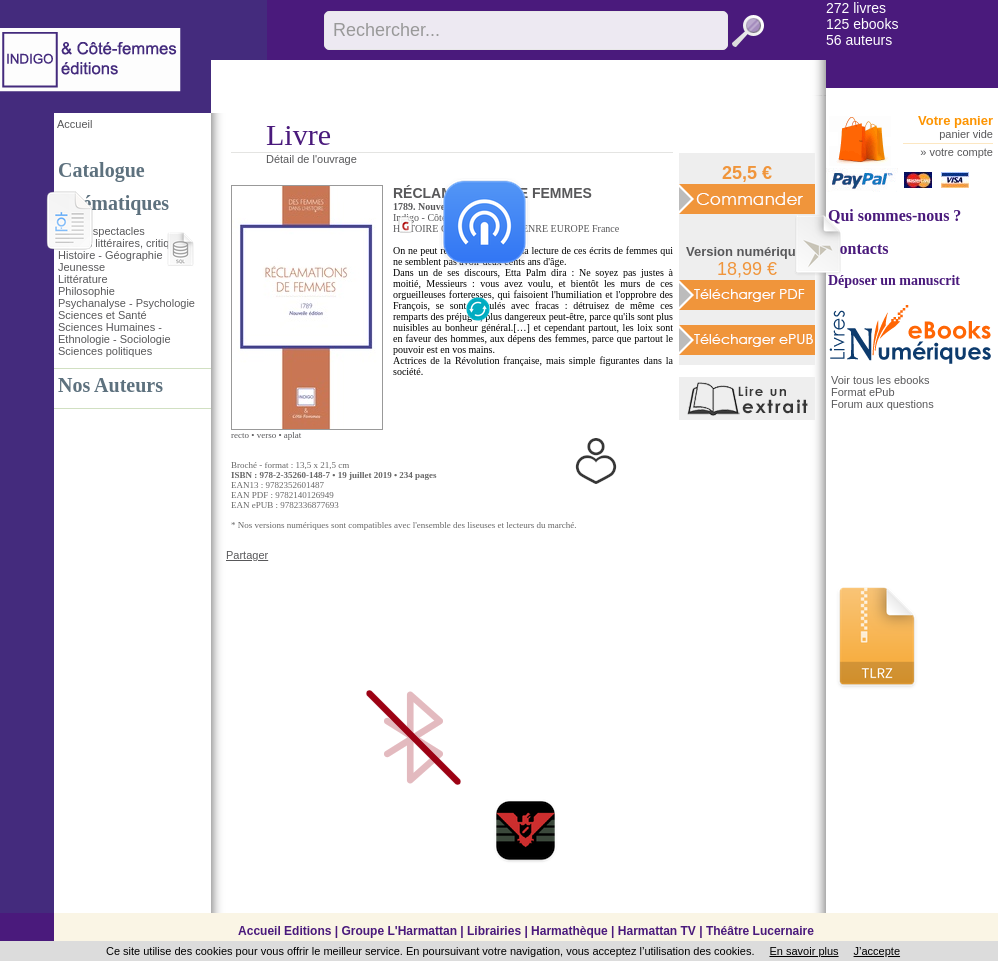  What do you see at coordinates (484, 223) in the screenshot?
I see `enable personal hotspot sharing` at bounding box center [484, 223].